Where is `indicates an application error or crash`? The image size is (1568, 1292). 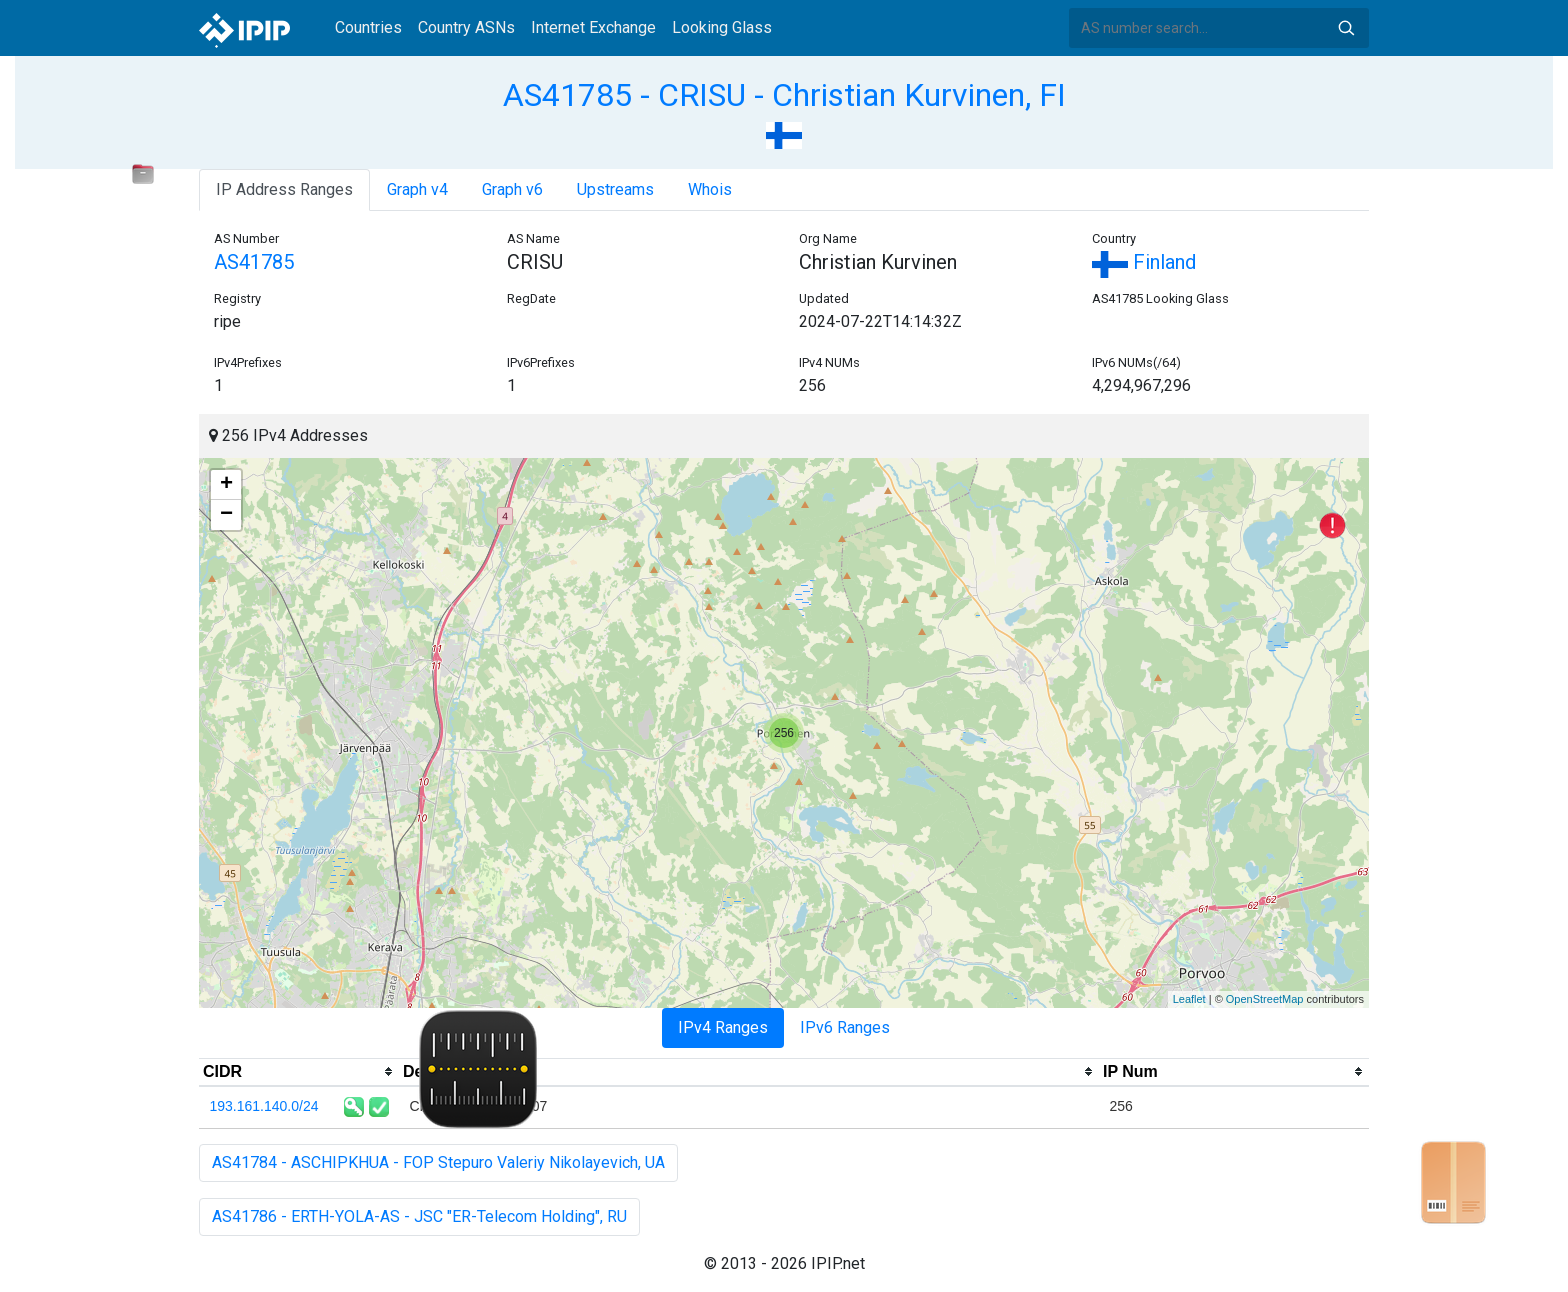 indicates an application error or crash is located at coordinates (1332, 525).